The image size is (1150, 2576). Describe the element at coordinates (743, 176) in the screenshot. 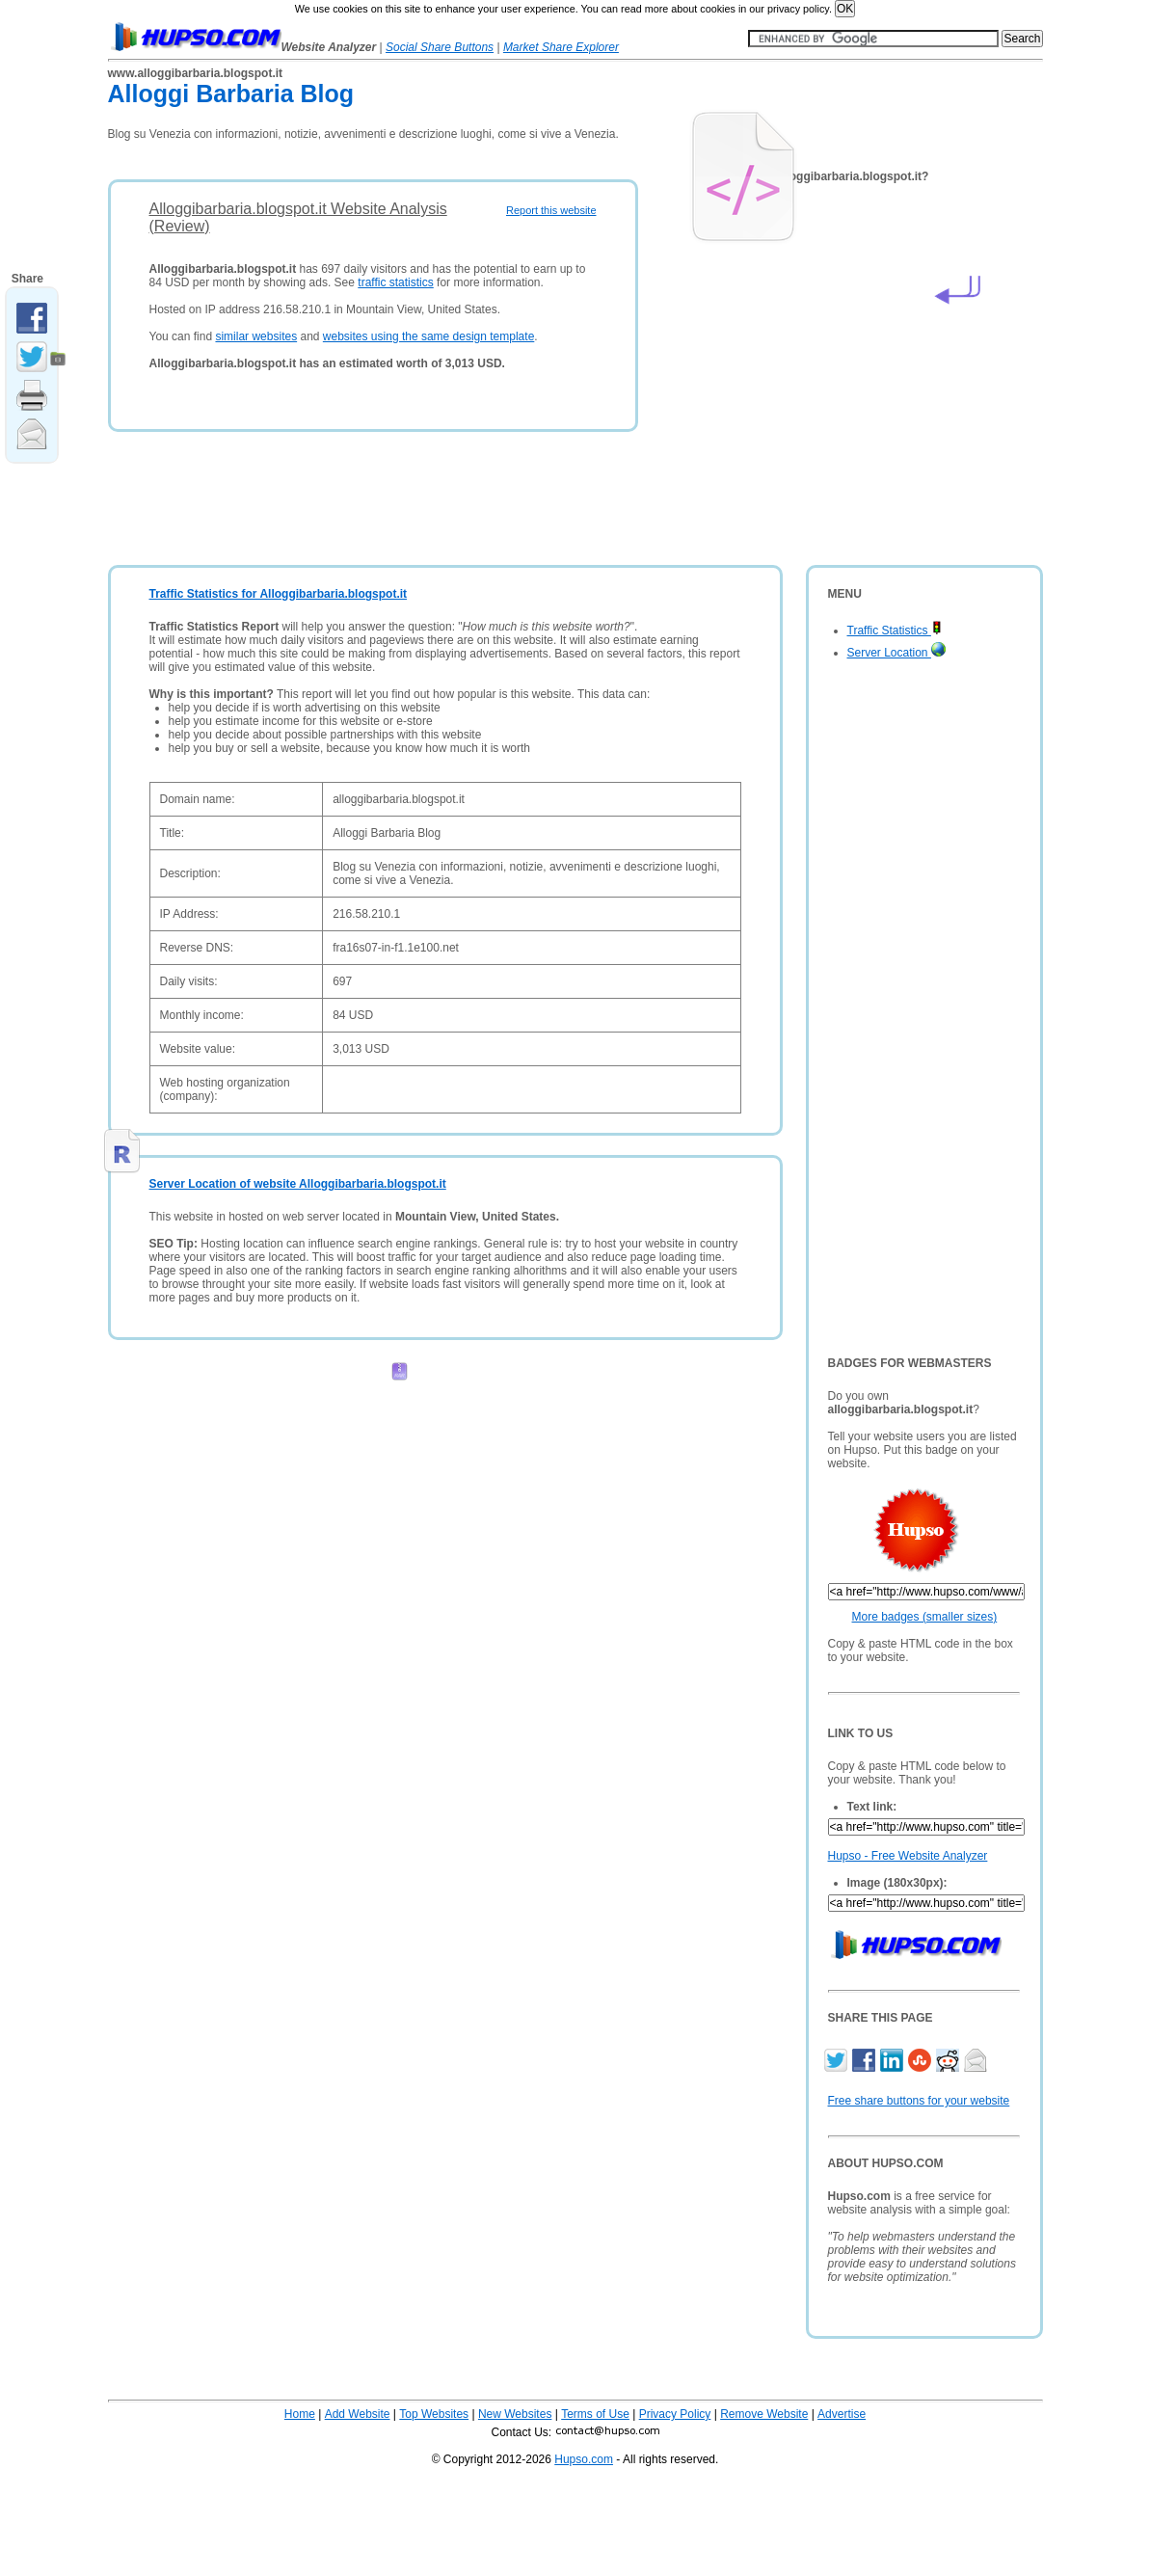

I see `an xml or markup language file` at that location.